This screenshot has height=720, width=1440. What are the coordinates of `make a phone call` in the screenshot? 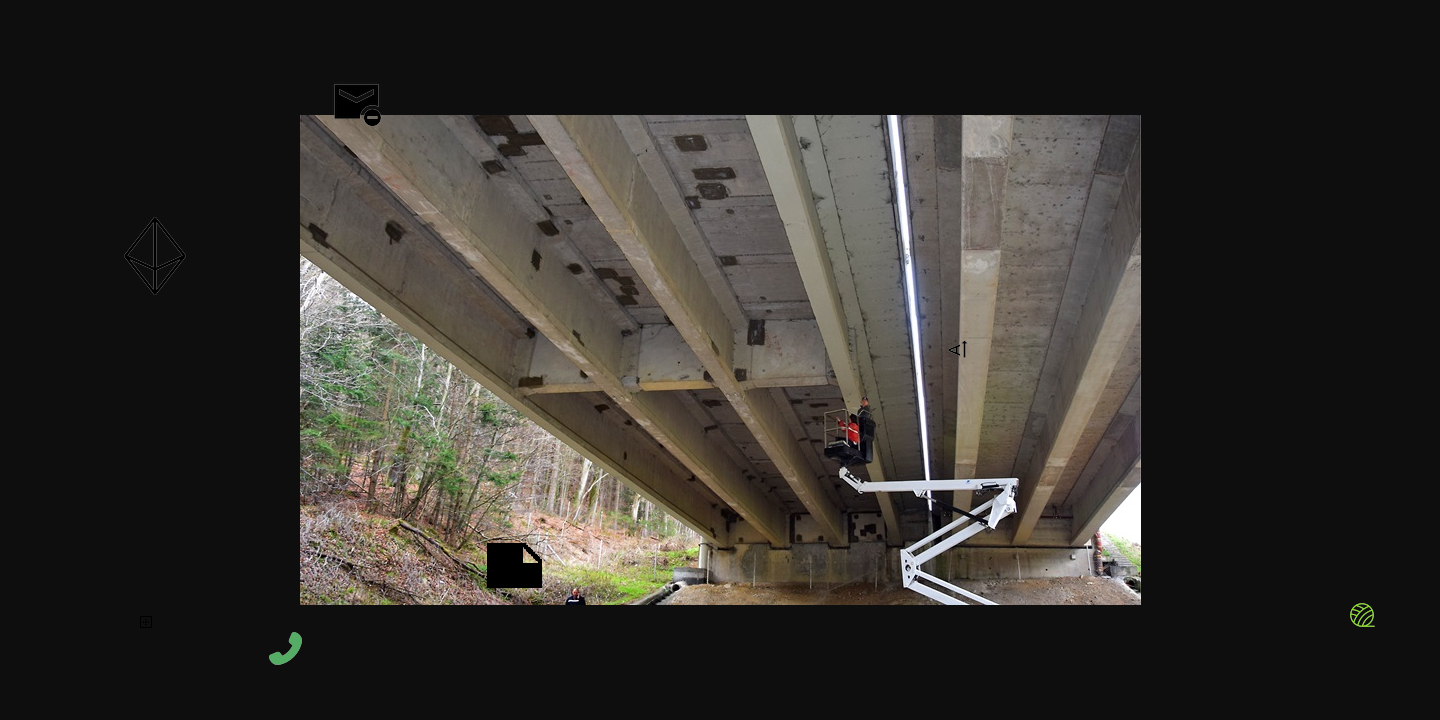 It's located at (285, 648).